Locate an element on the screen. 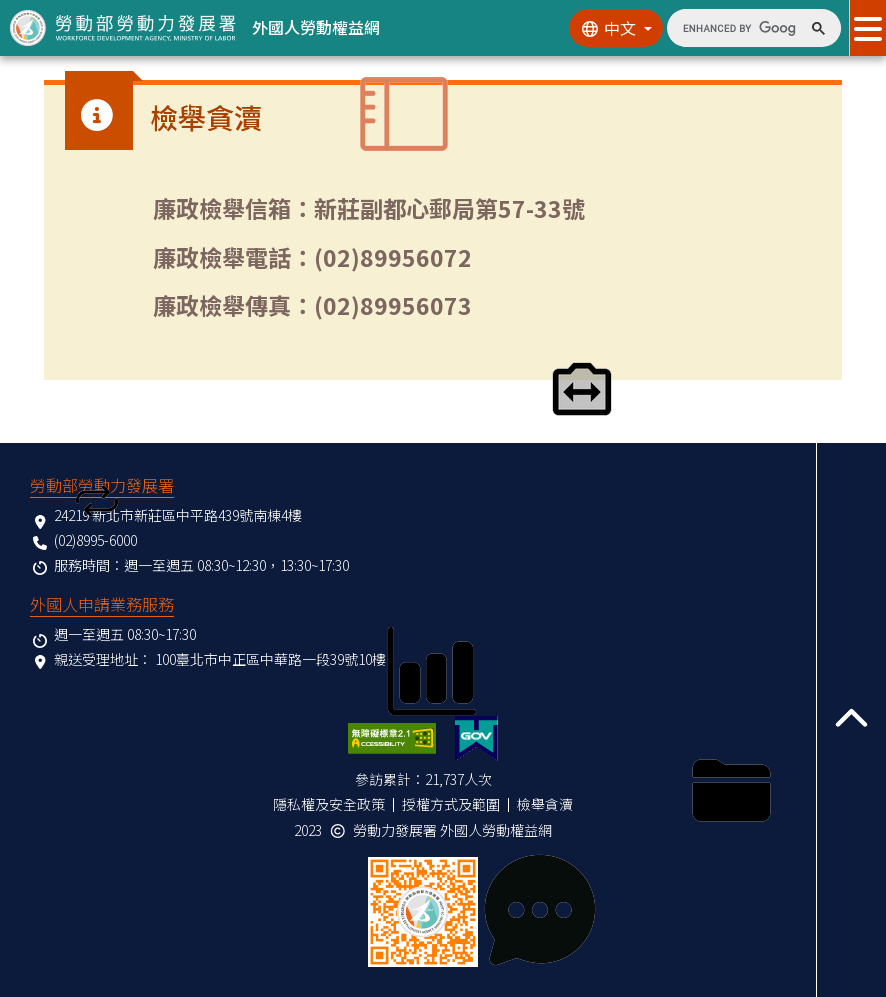 This screenshot has height=997, width=886. enable repeat or loop playback is located at coordinates (97, 501).